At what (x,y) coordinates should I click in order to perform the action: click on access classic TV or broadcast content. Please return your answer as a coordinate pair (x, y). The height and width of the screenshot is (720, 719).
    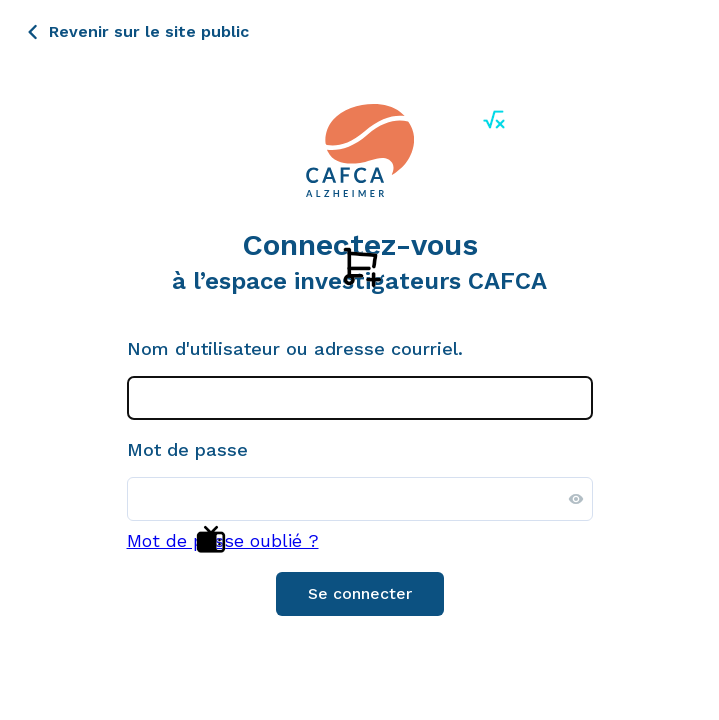
    Looking at the image, I should click on (211, 540).